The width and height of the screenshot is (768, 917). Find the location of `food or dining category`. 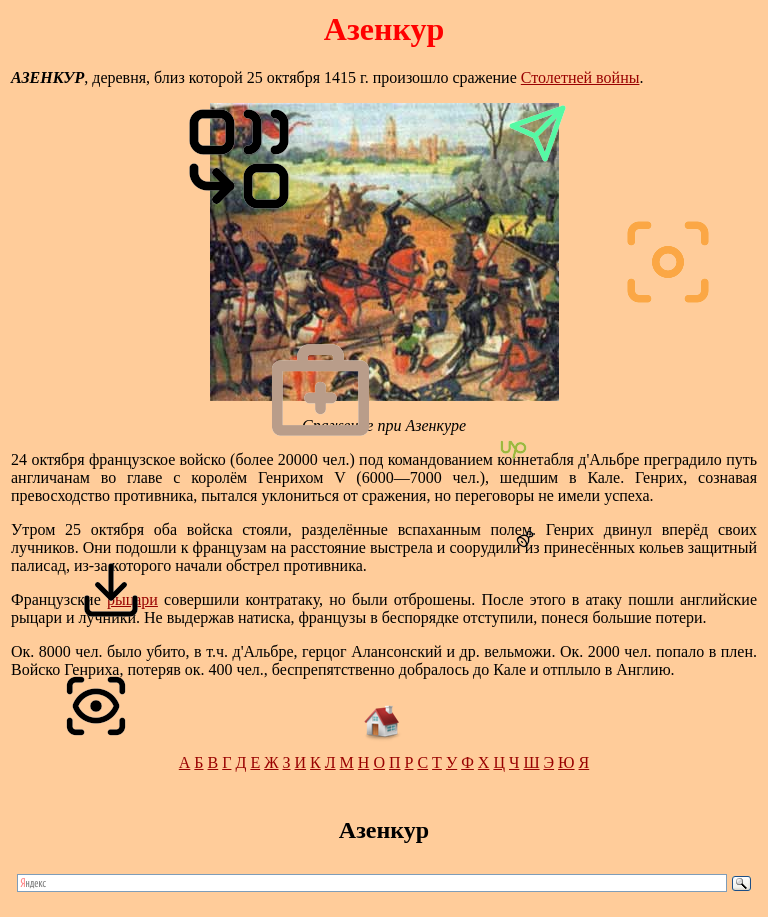

food or dining category is located at coordinates (525, 539).